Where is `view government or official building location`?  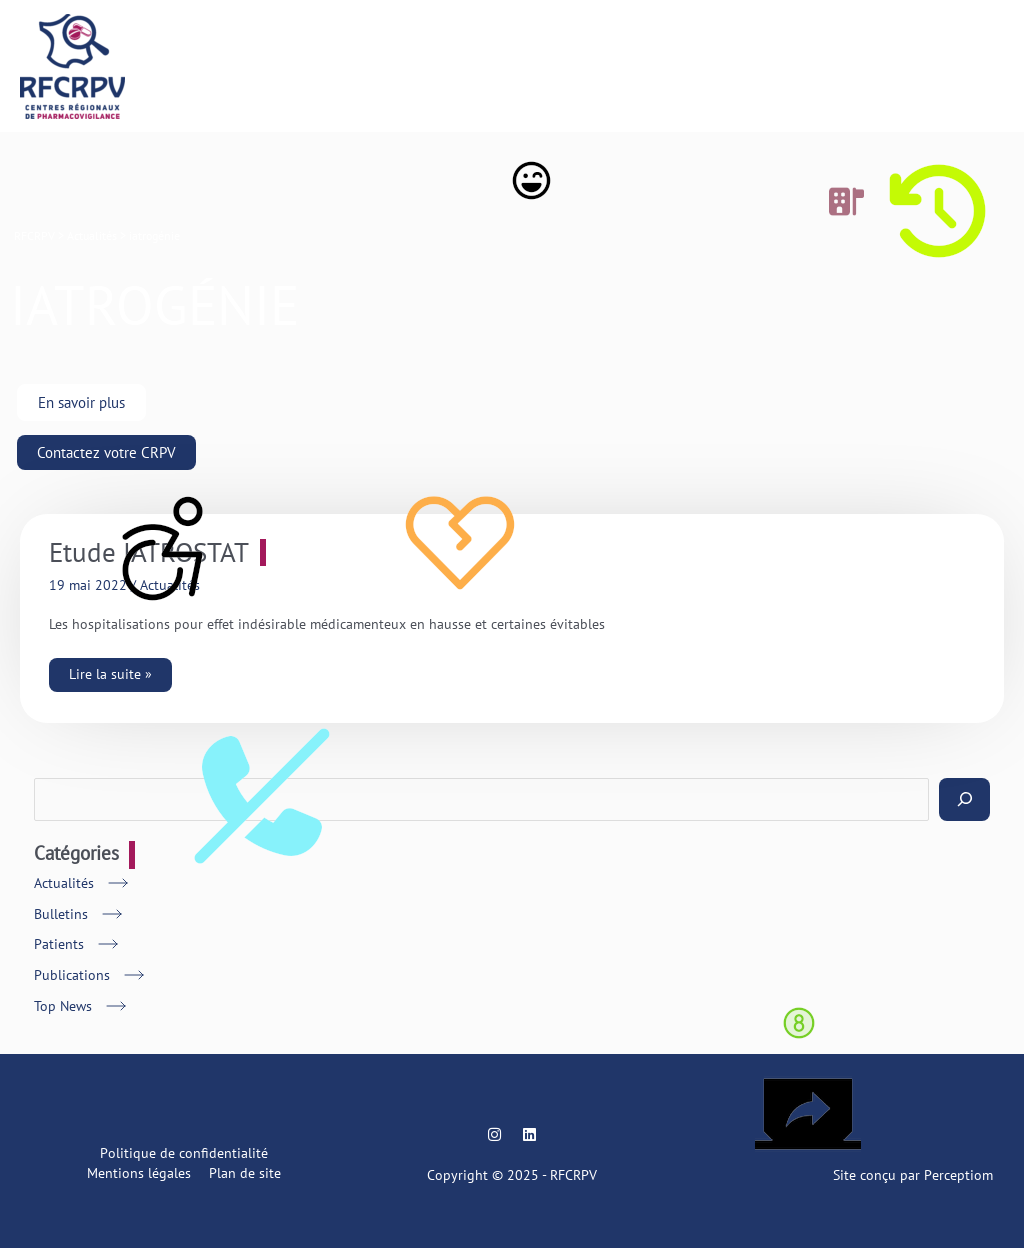 view government or official building location is located at coordinates (846, 201).